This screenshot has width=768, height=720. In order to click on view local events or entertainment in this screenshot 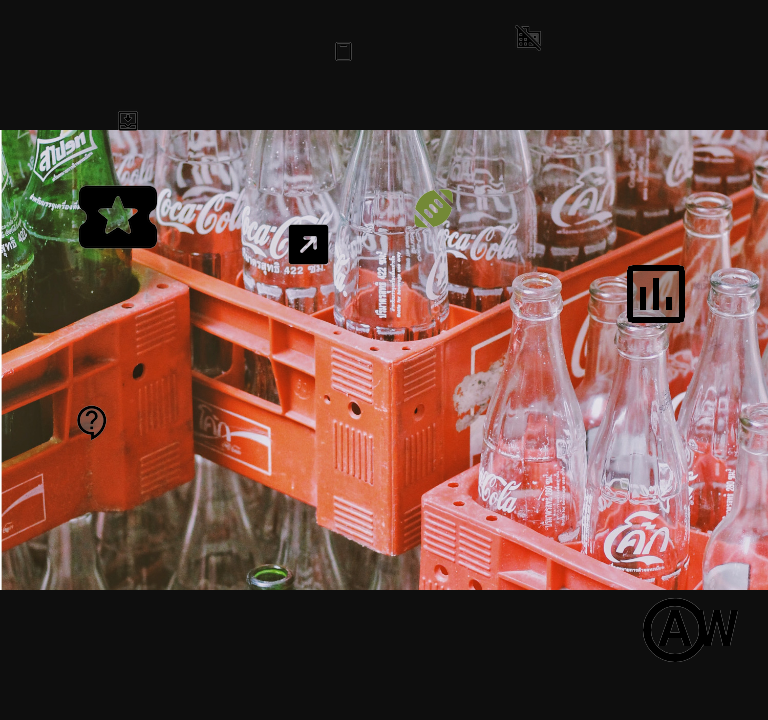, I will do `click(118, 217)`.